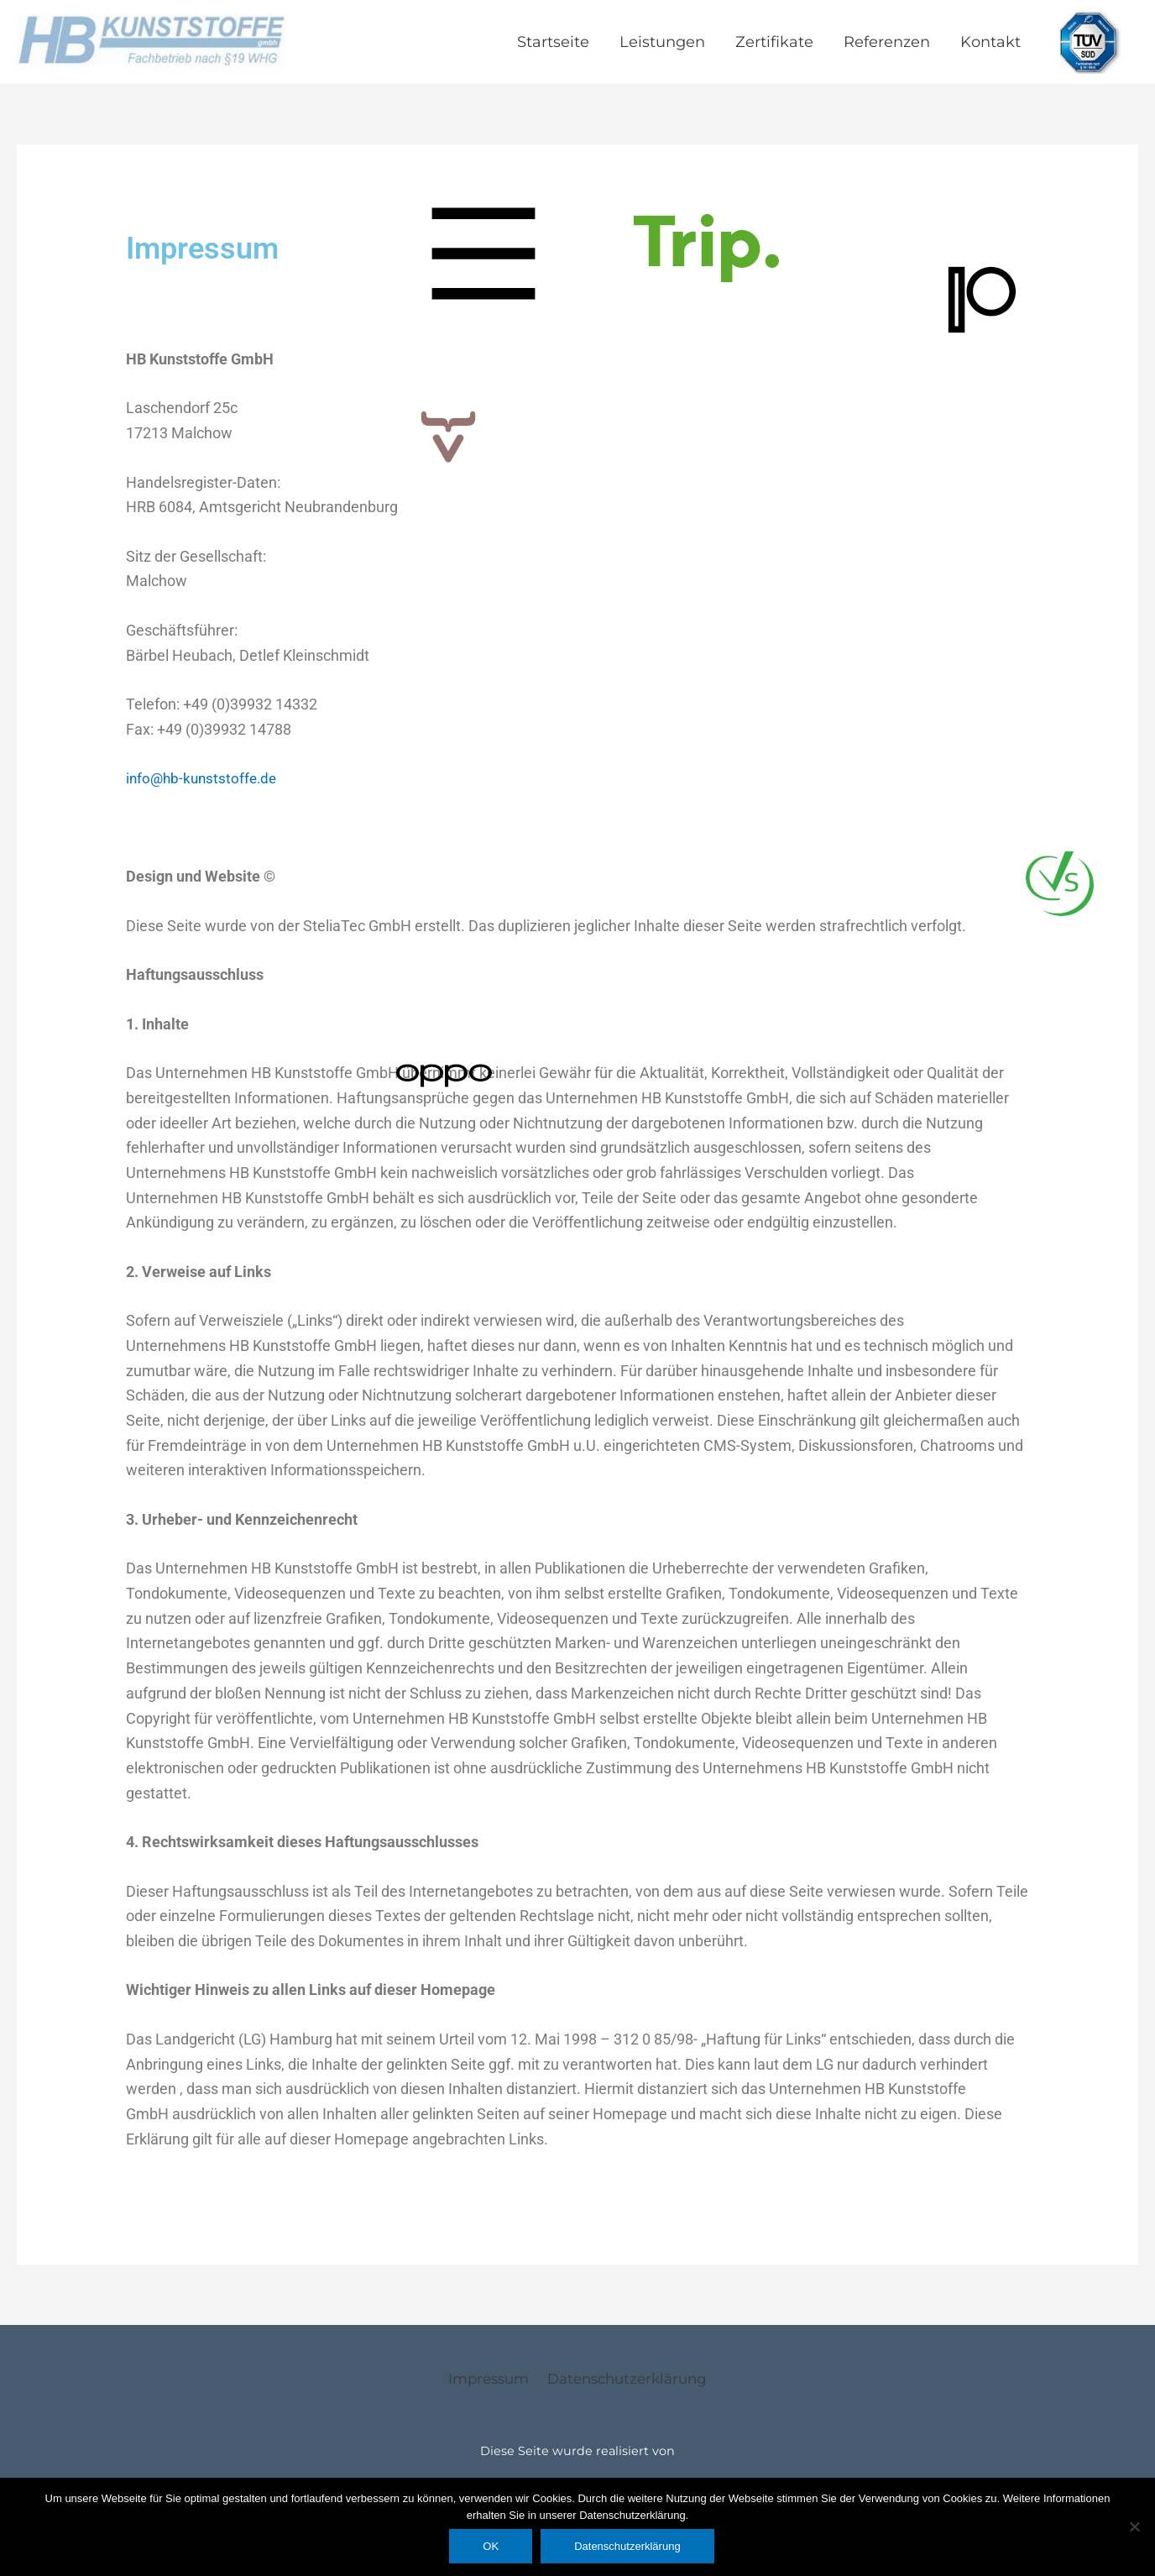 The width and height of the screenshot is (1155, 2576). I want to click on visit the oppo website or app, so click(444, 1076).